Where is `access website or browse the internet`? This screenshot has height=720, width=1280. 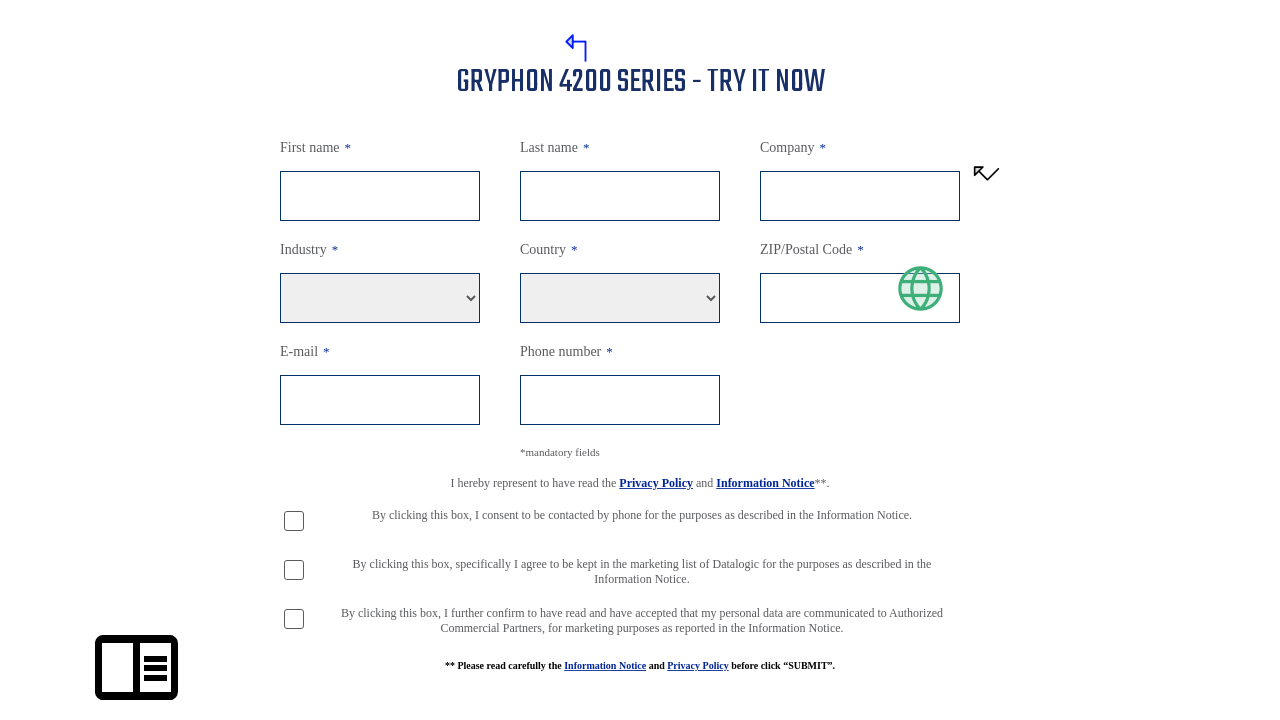
access website or browse the internet is located at coordinates (920, 288).